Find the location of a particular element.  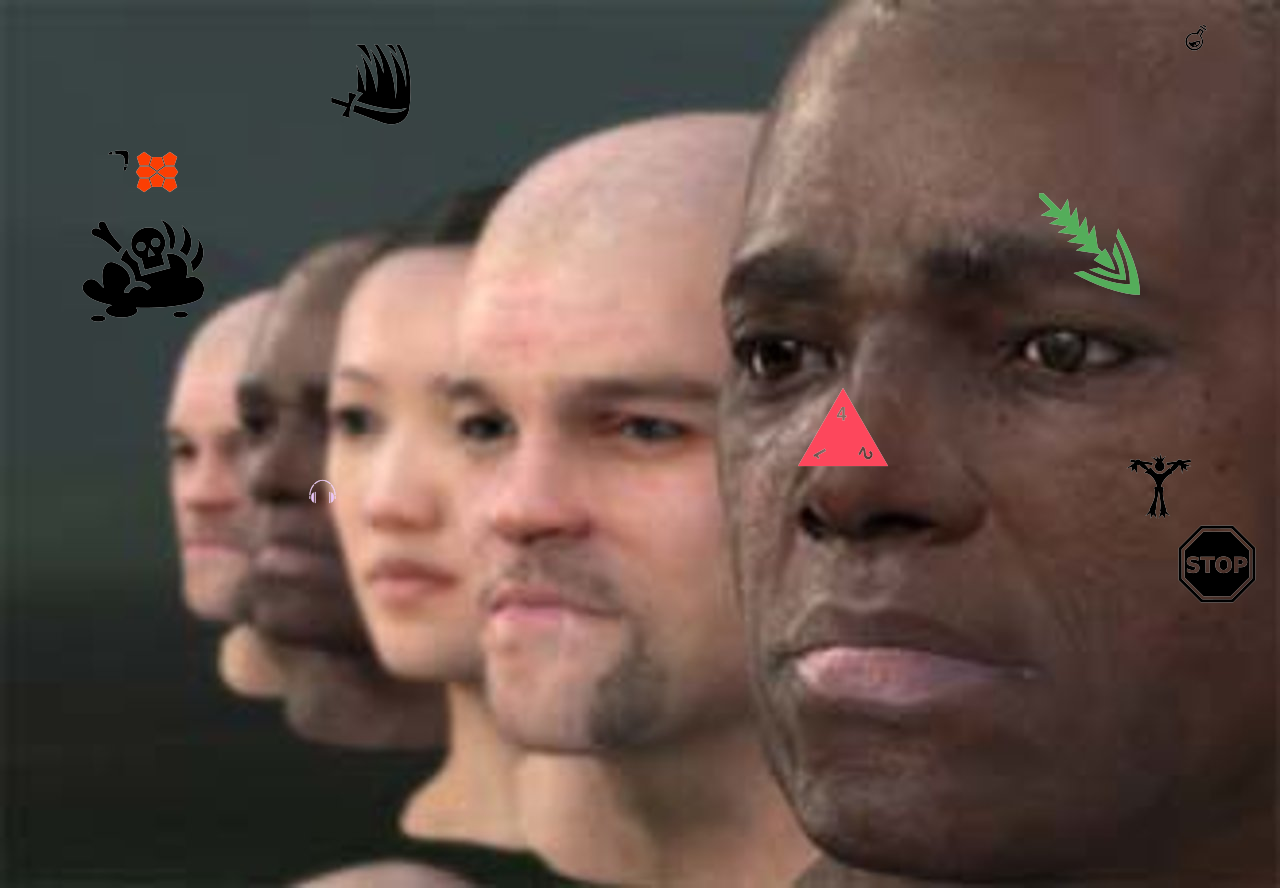

boomerang weapon or tool in a game inventory is located at coordinates (118, 160).